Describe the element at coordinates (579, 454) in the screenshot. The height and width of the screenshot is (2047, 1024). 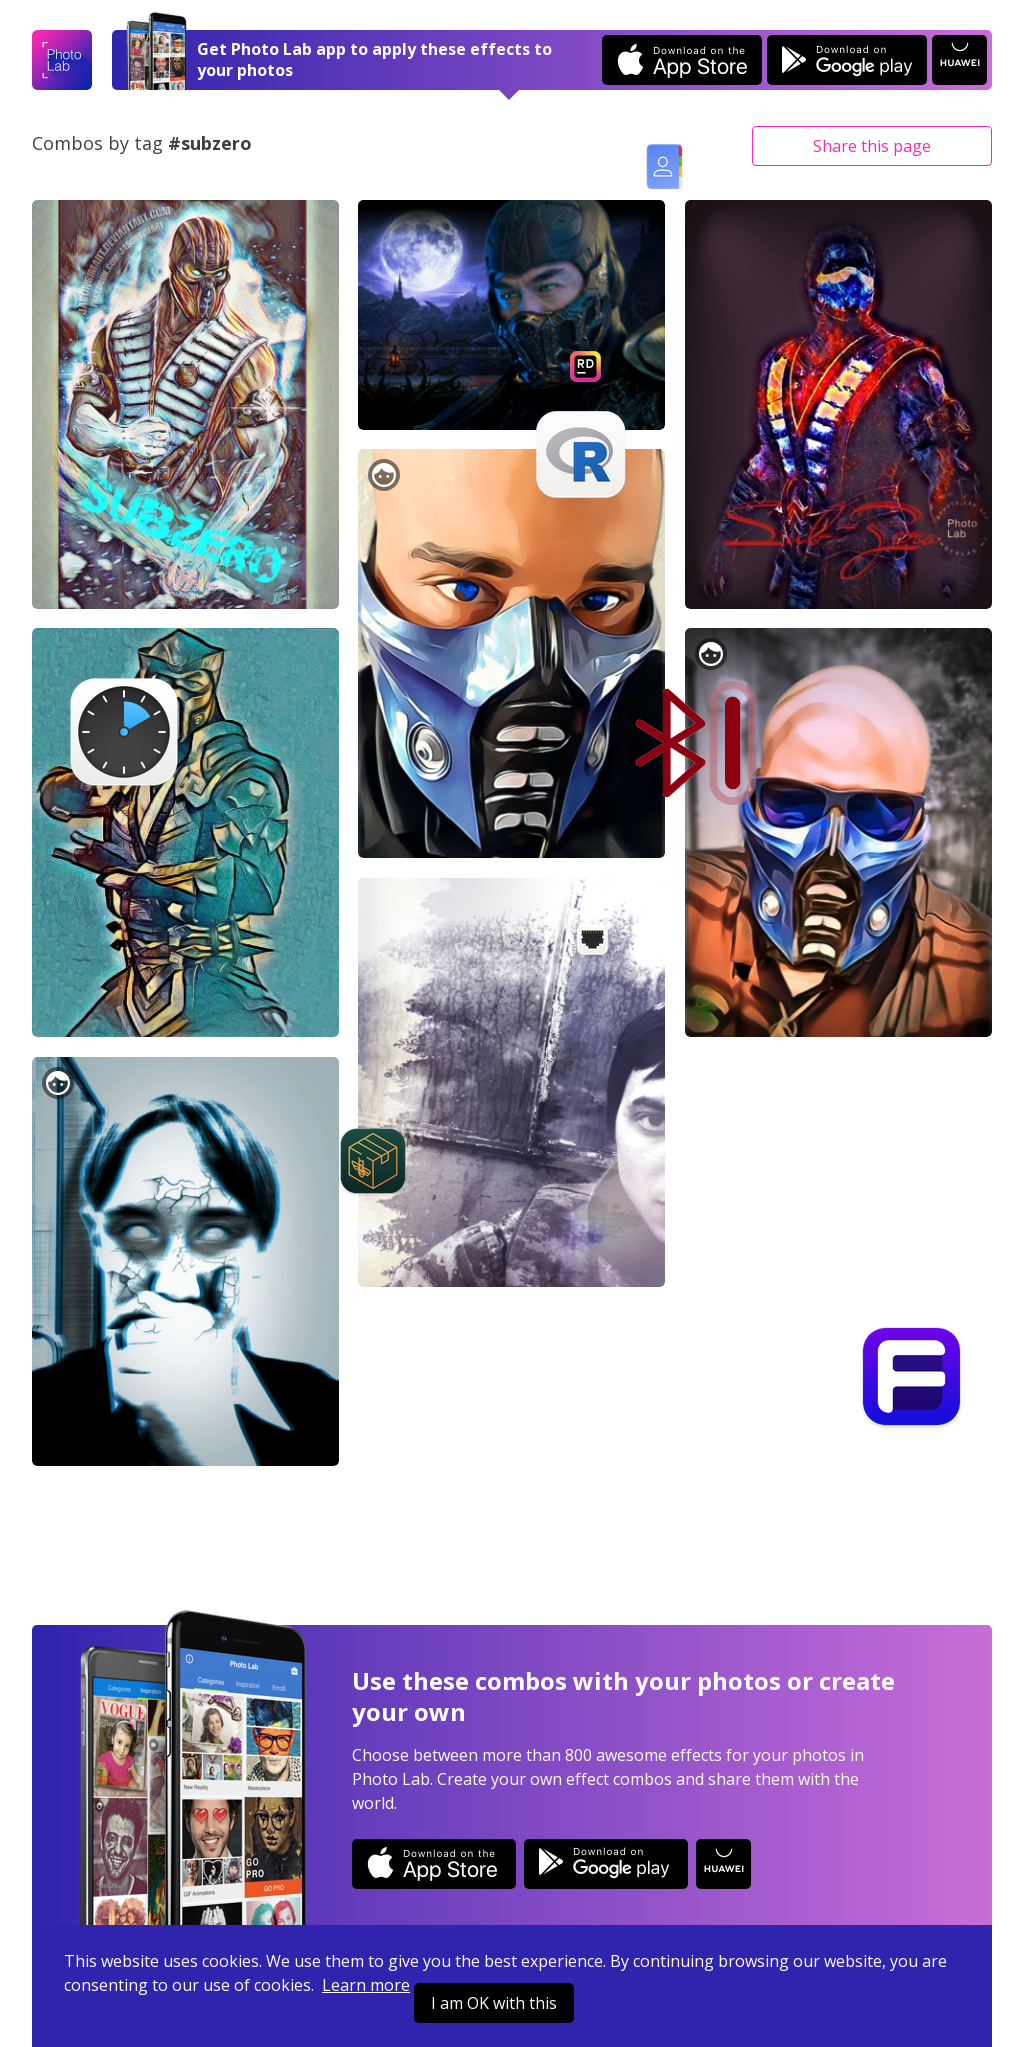
I see `open R statistical computing application` at that location.